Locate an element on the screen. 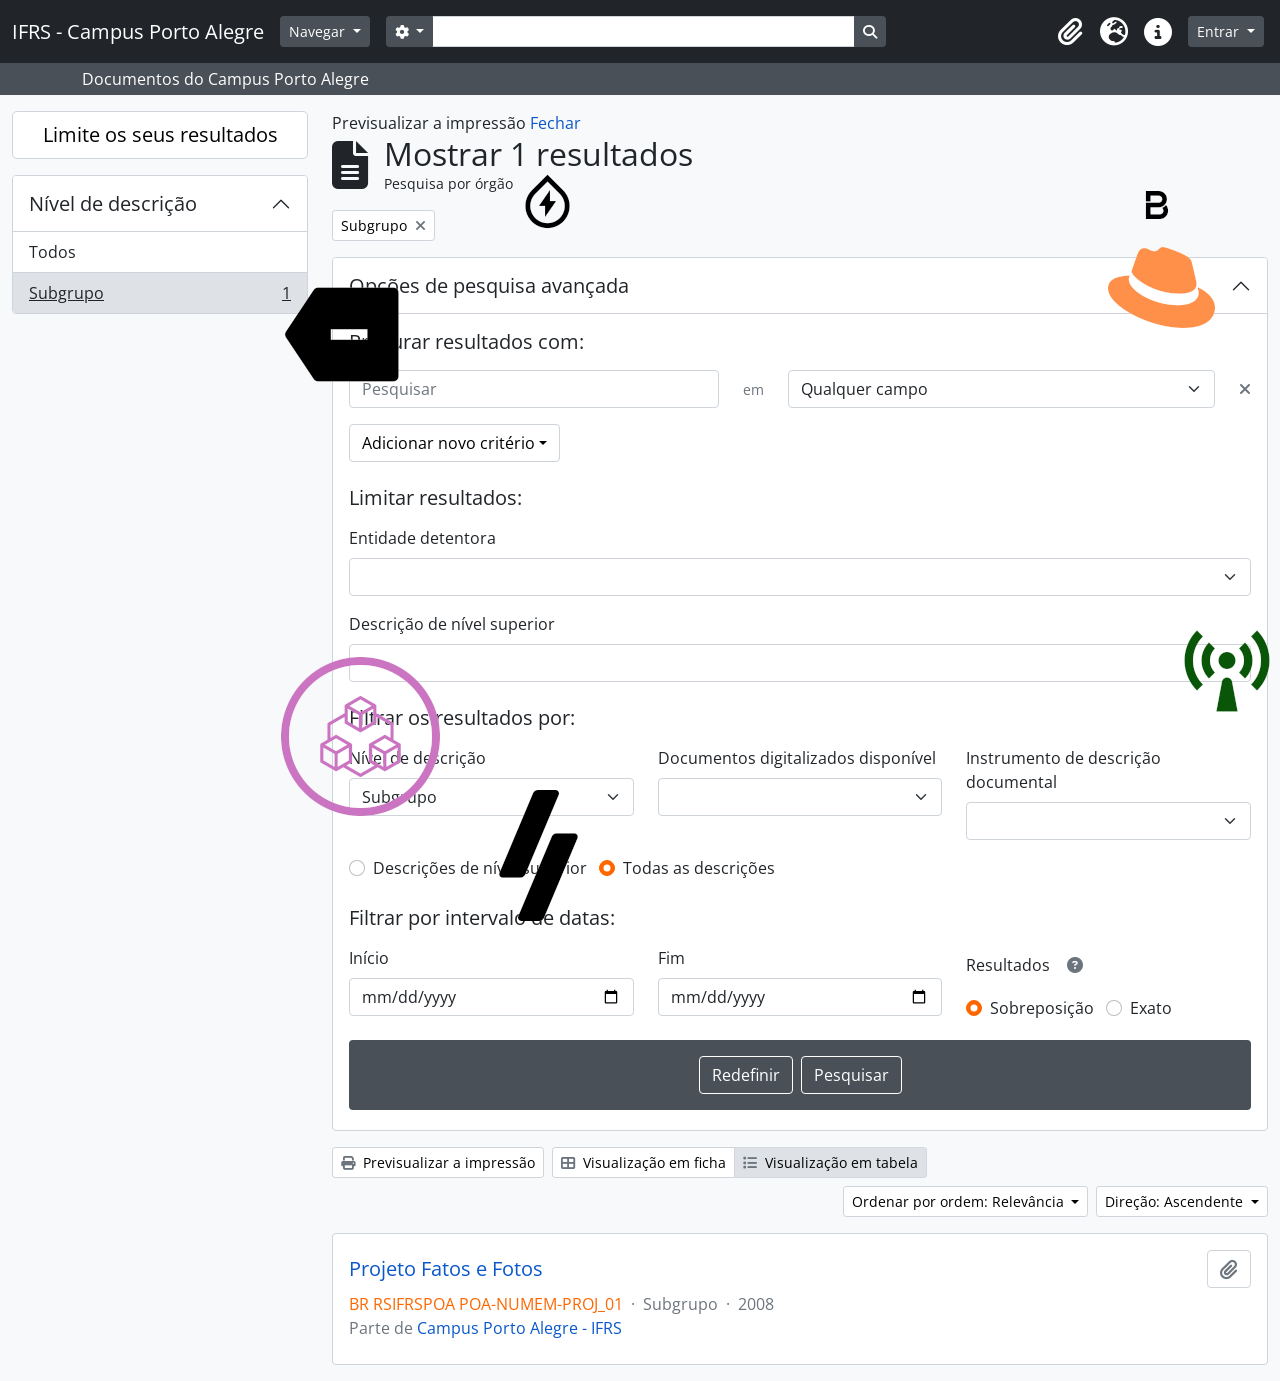  Red Hat company logo is located at coordinates (1161, 287).